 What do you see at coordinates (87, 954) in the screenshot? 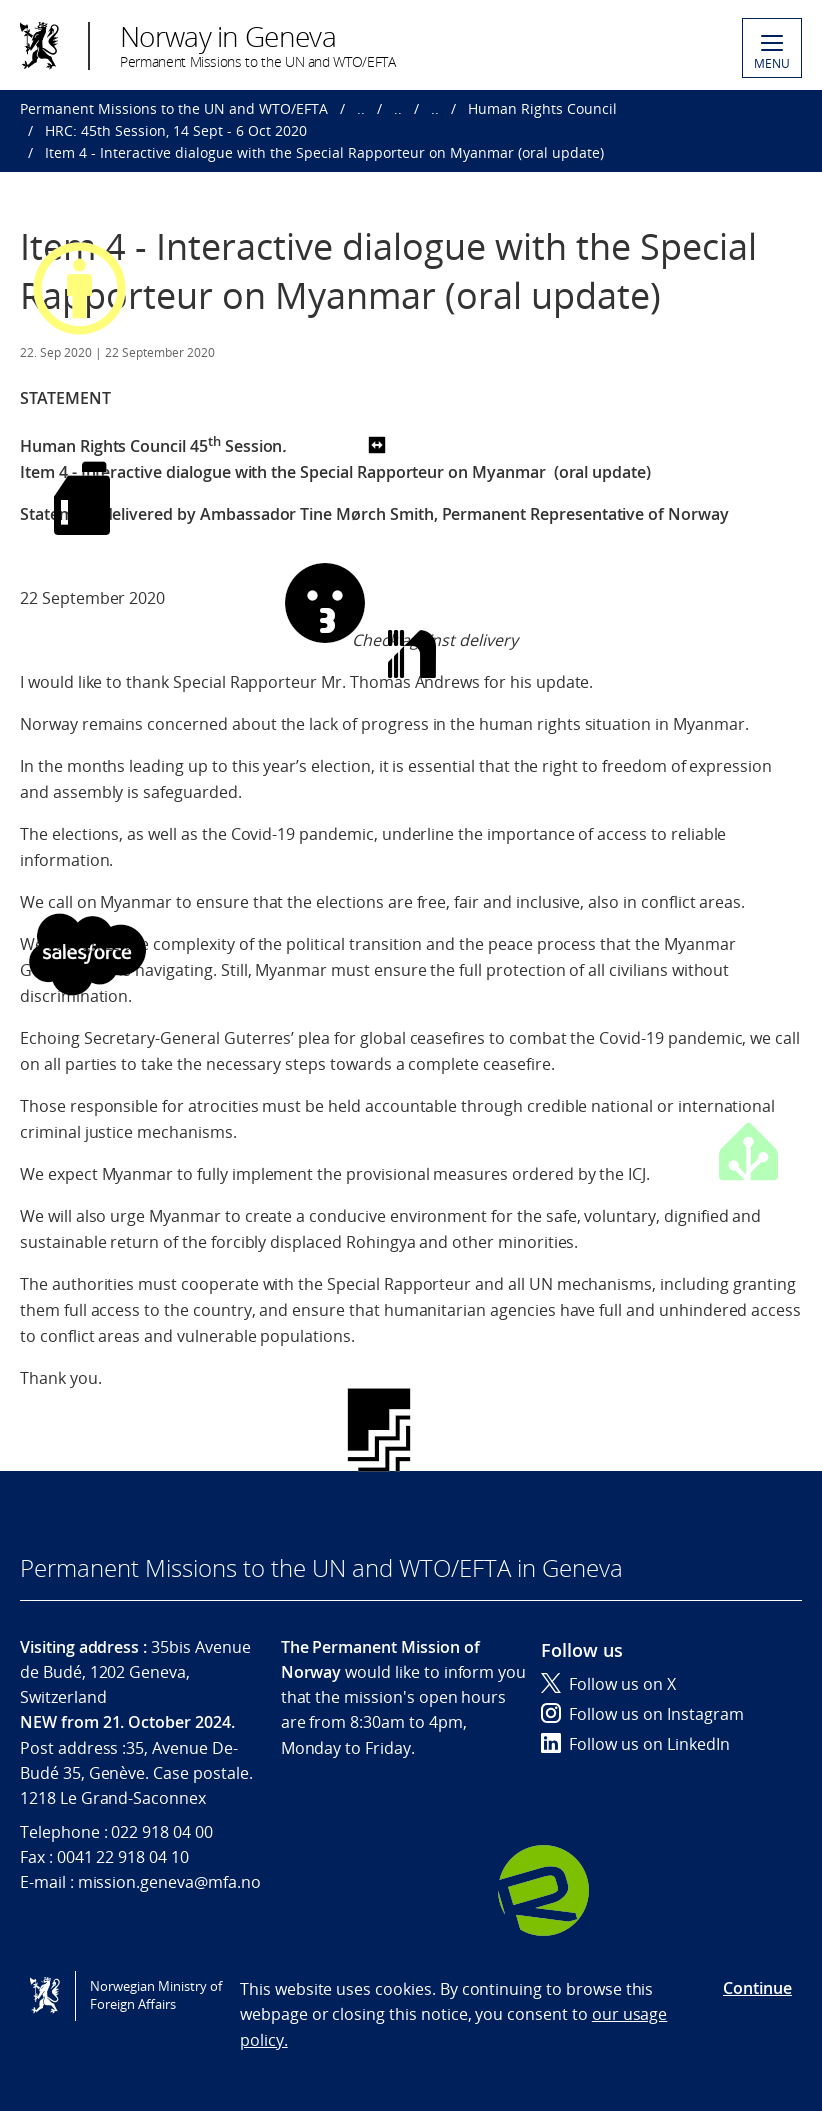
I see `open salesforce CRM application` at bounding box center [87, 954].